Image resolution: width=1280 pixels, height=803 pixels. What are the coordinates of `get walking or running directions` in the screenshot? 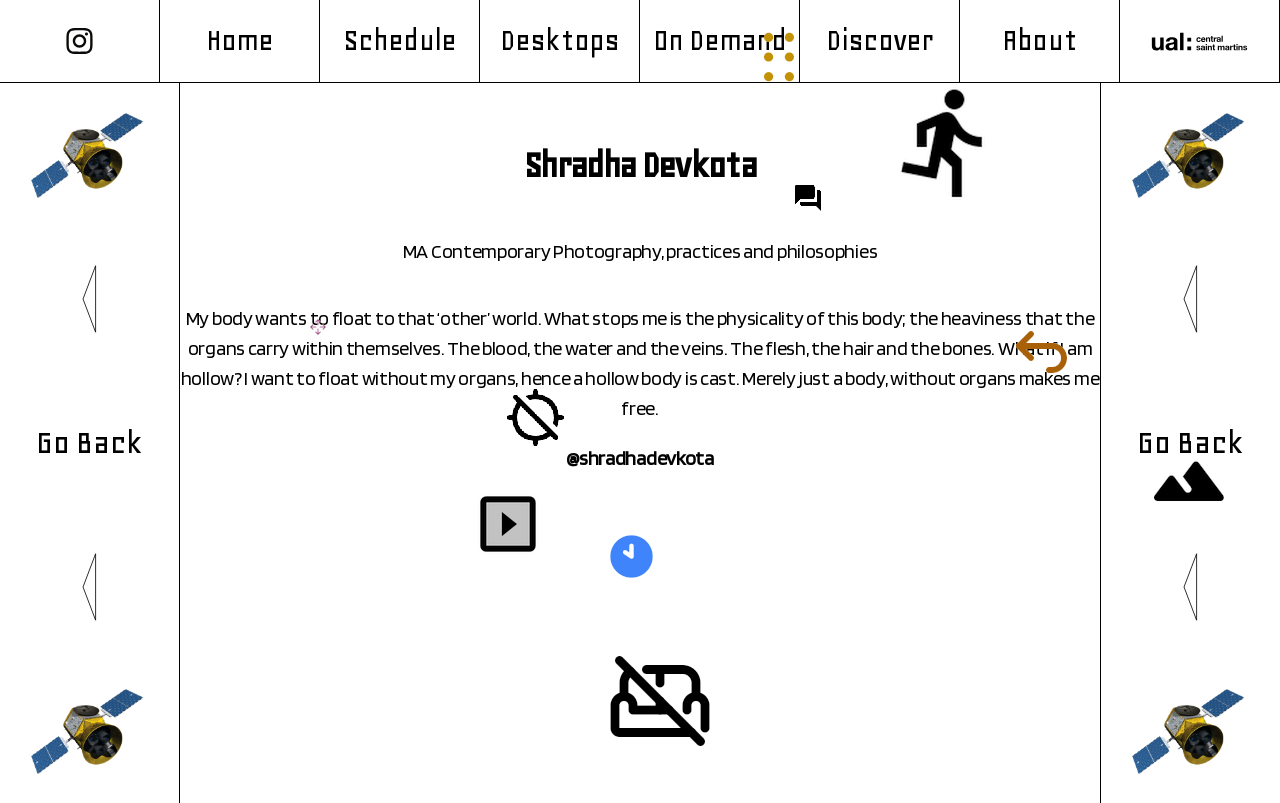 It's located at (947, 142).